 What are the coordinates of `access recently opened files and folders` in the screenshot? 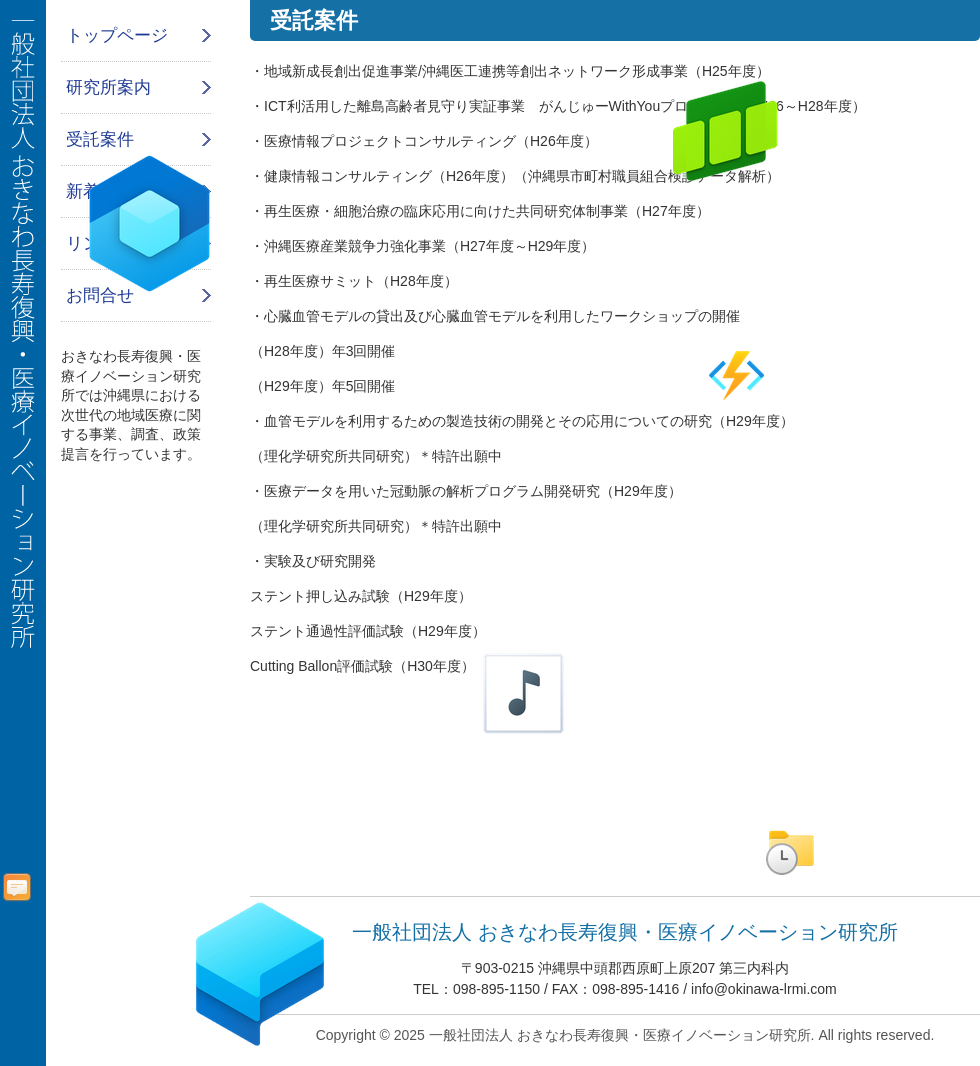 It's located at (791, 849).